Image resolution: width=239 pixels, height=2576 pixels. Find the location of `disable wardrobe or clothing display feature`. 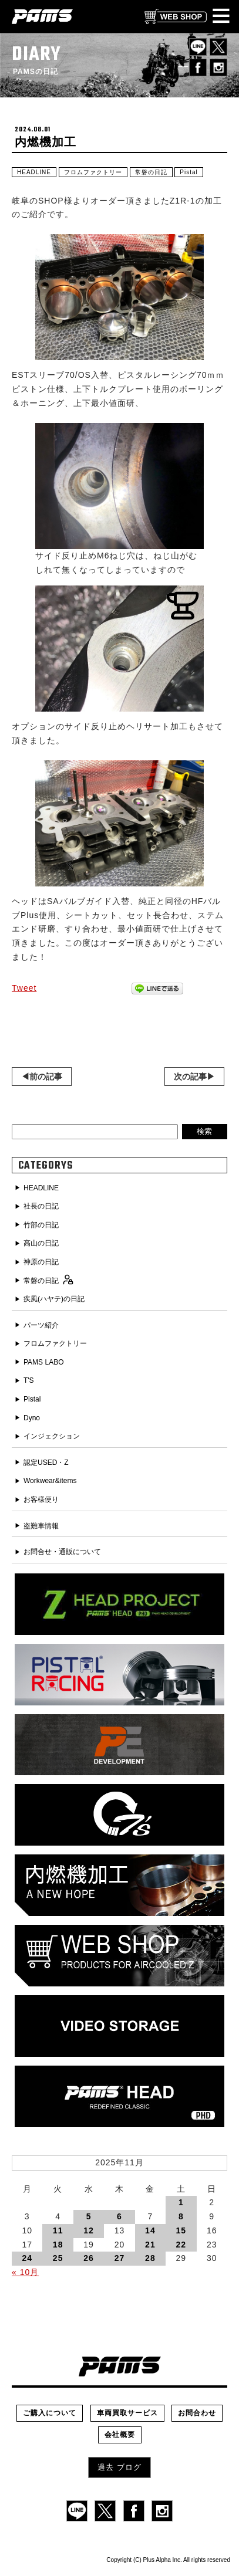

disable wardrobe or clothing display feature is located at coordinates (70, 866).